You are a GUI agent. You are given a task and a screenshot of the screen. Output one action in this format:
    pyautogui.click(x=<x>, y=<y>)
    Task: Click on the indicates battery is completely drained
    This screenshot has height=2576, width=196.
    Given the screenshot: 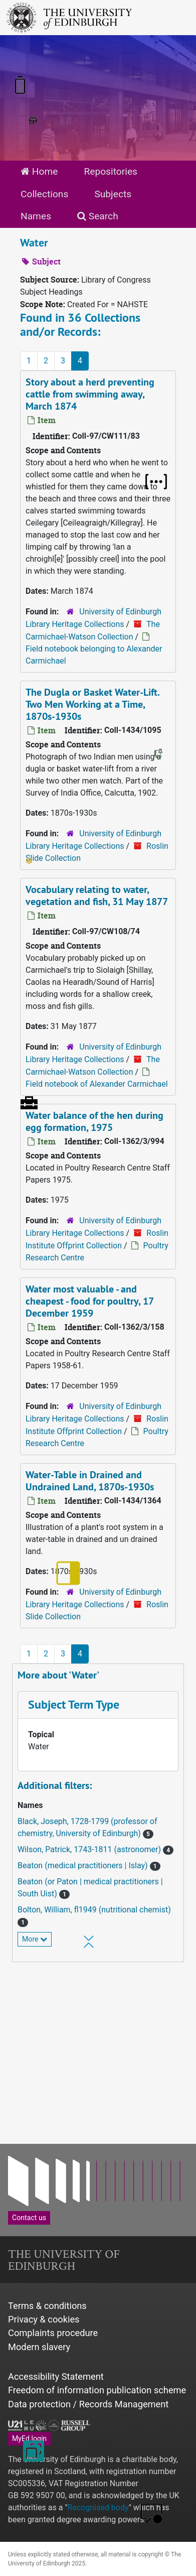 What is the action you would take?
    pyautogui.click(x=20, y=85)
    